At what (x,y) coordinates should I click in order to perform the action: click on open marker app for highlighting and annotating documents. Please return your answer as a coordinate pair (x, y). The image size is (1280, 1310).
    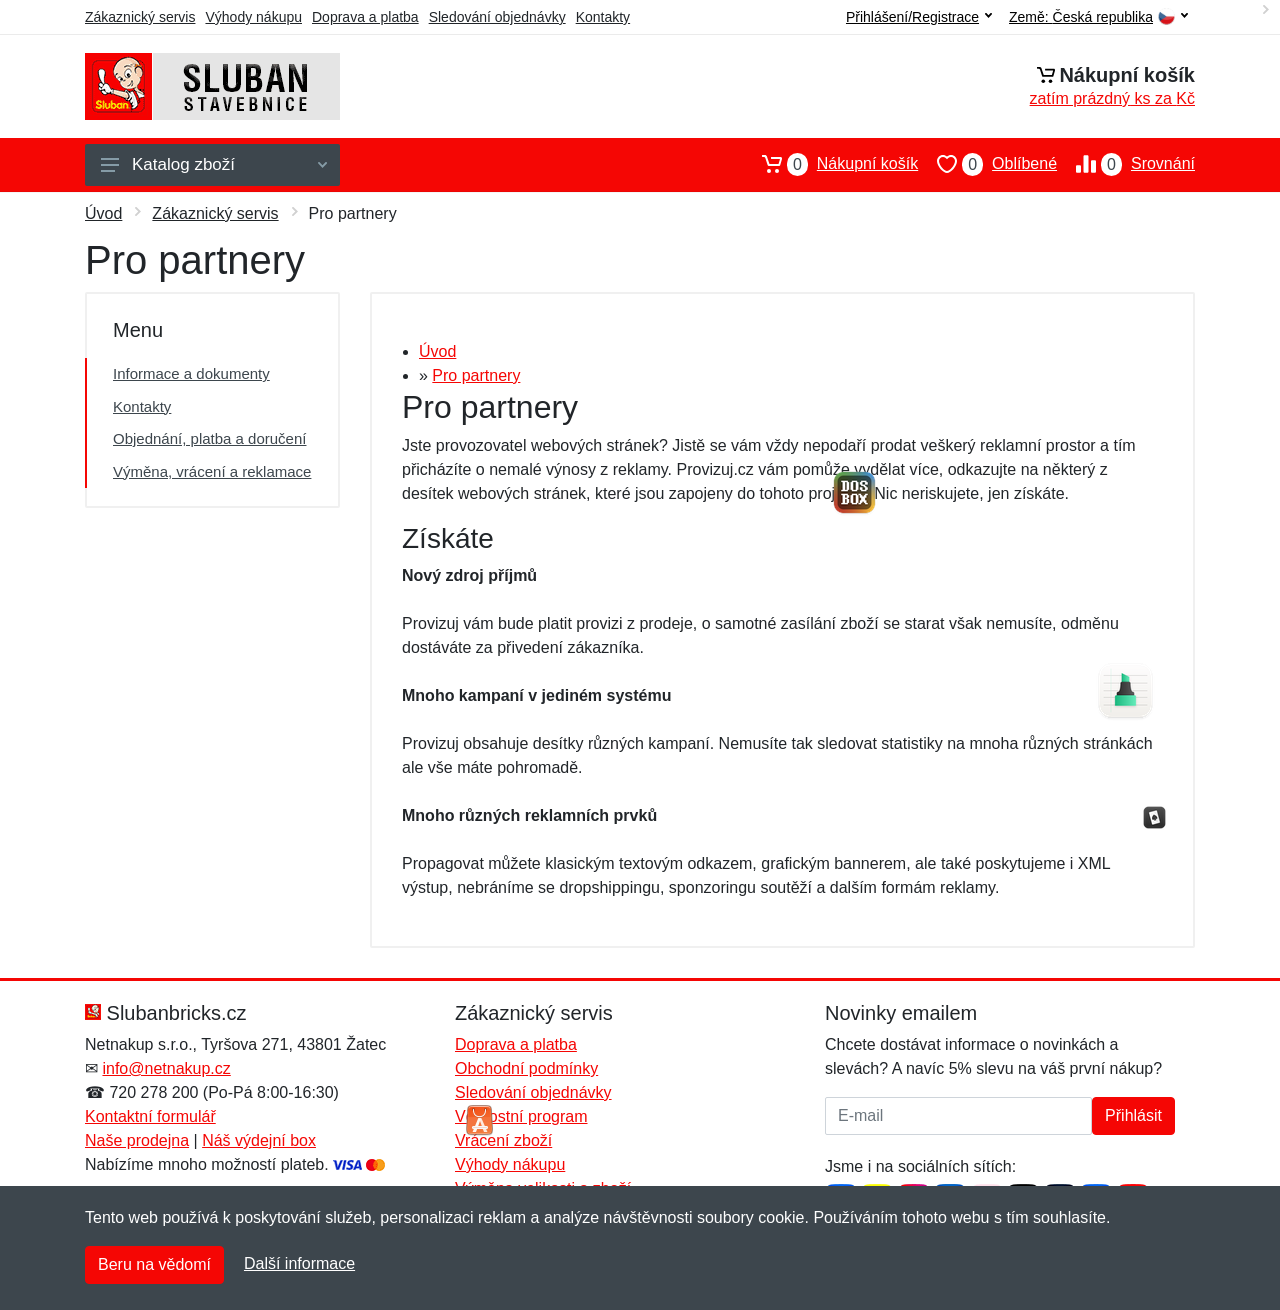
    Looking at the image, I should click on (1125, 690).